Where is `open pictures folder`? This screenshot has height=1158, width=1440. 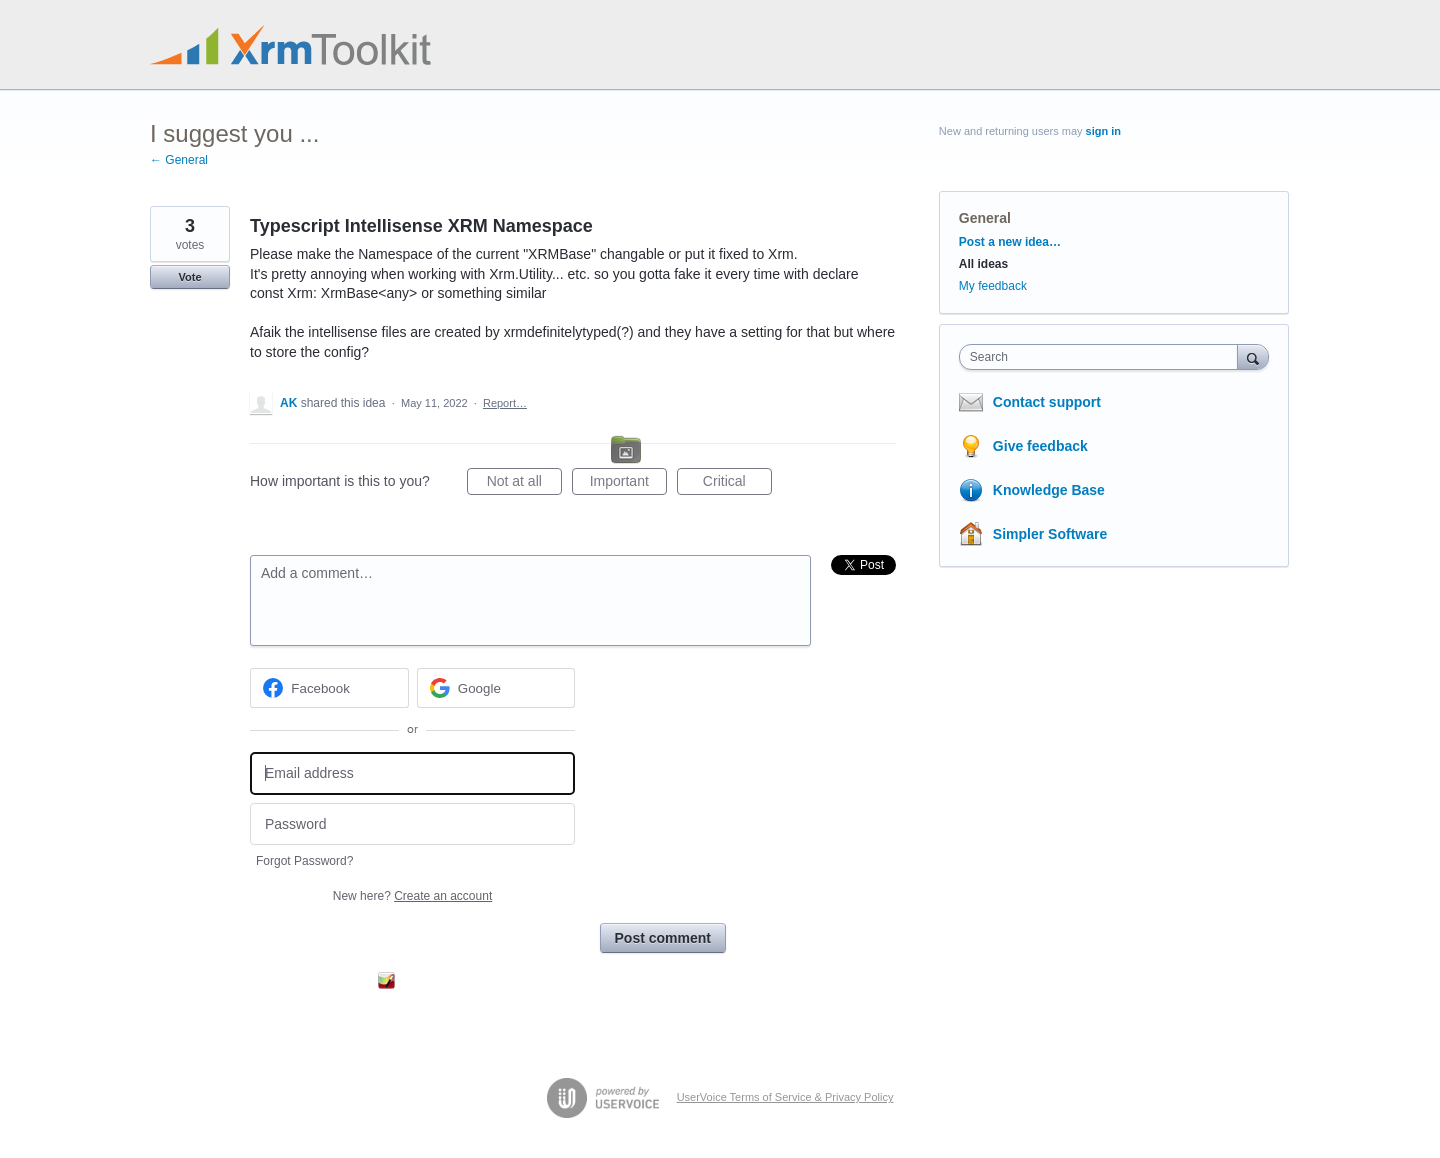
open pictures folder is located at coordinates (626, 449).